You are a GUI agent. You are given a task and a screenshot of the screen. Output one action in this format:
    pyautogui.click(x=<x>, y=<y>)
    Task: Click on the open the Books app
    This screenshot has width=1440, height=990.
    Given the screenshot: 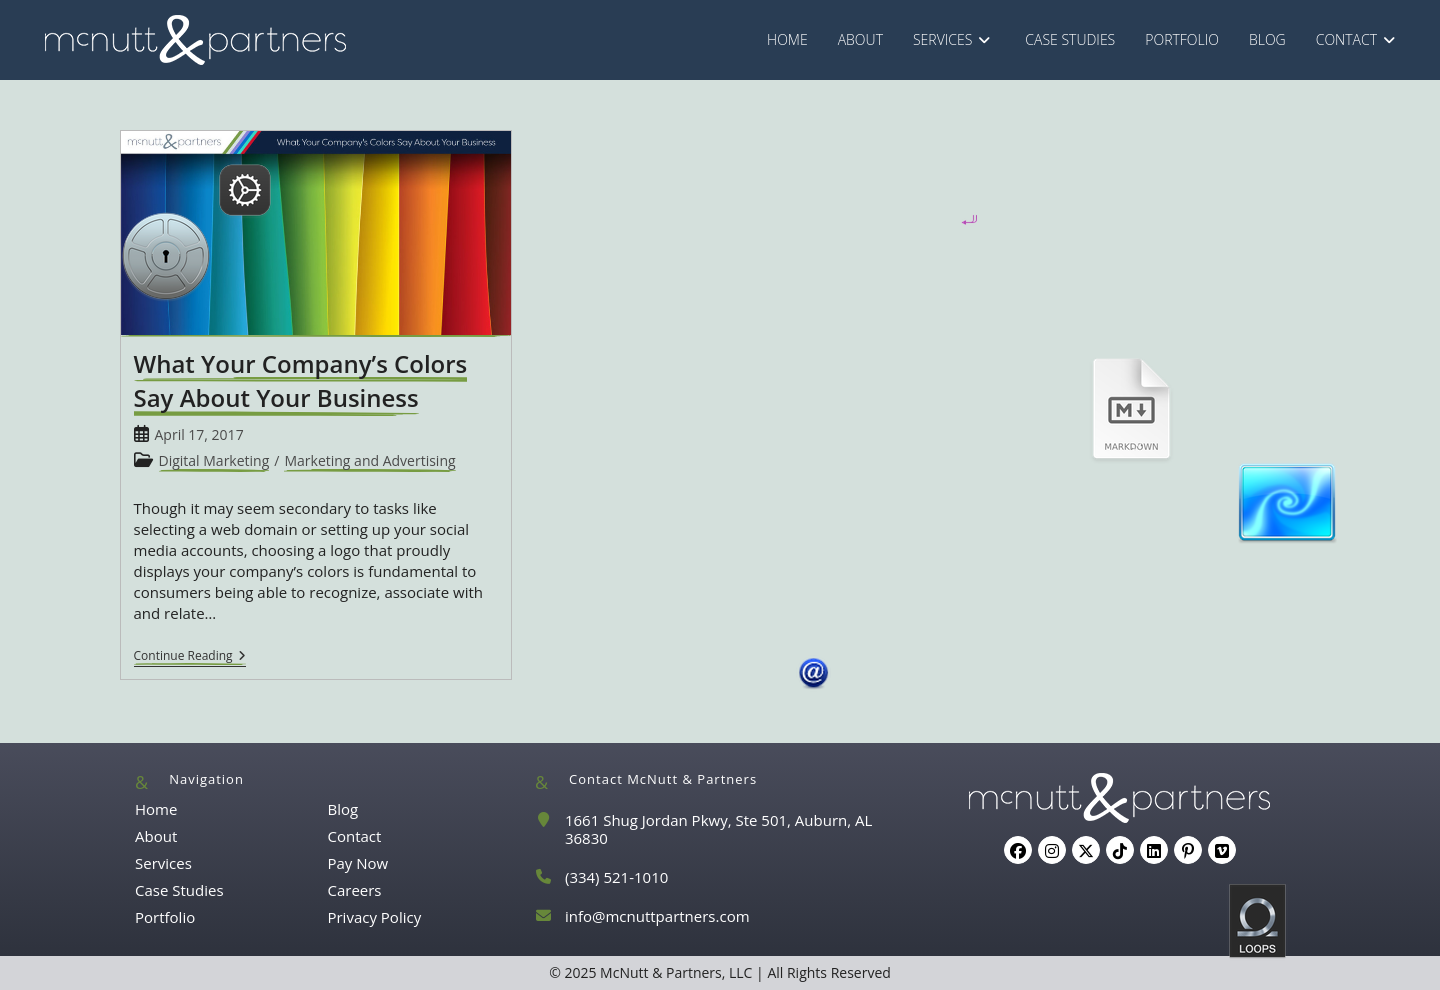 What is the action you would take?
    pyautogui.click(x=1048, y=840)
    